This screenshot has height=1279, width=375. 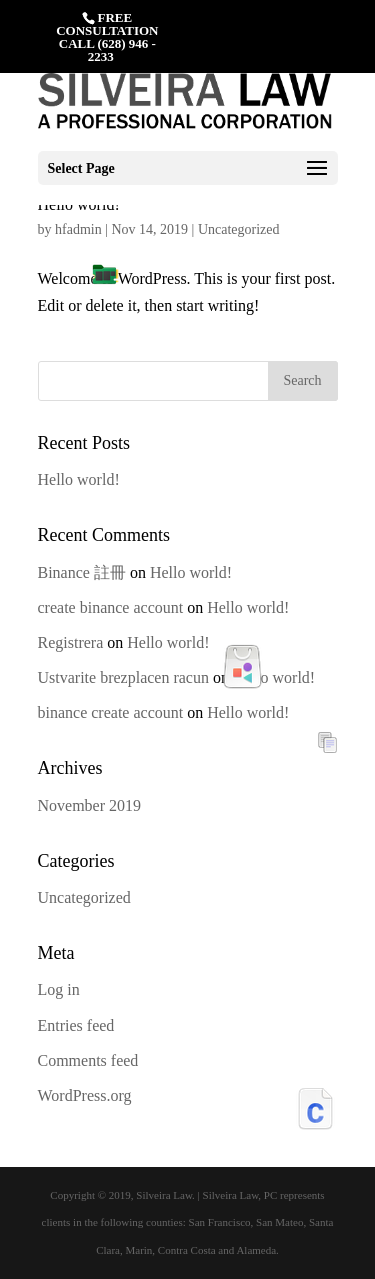 I want to click on copy selected content to clipboard, so click(x=327, y=742).